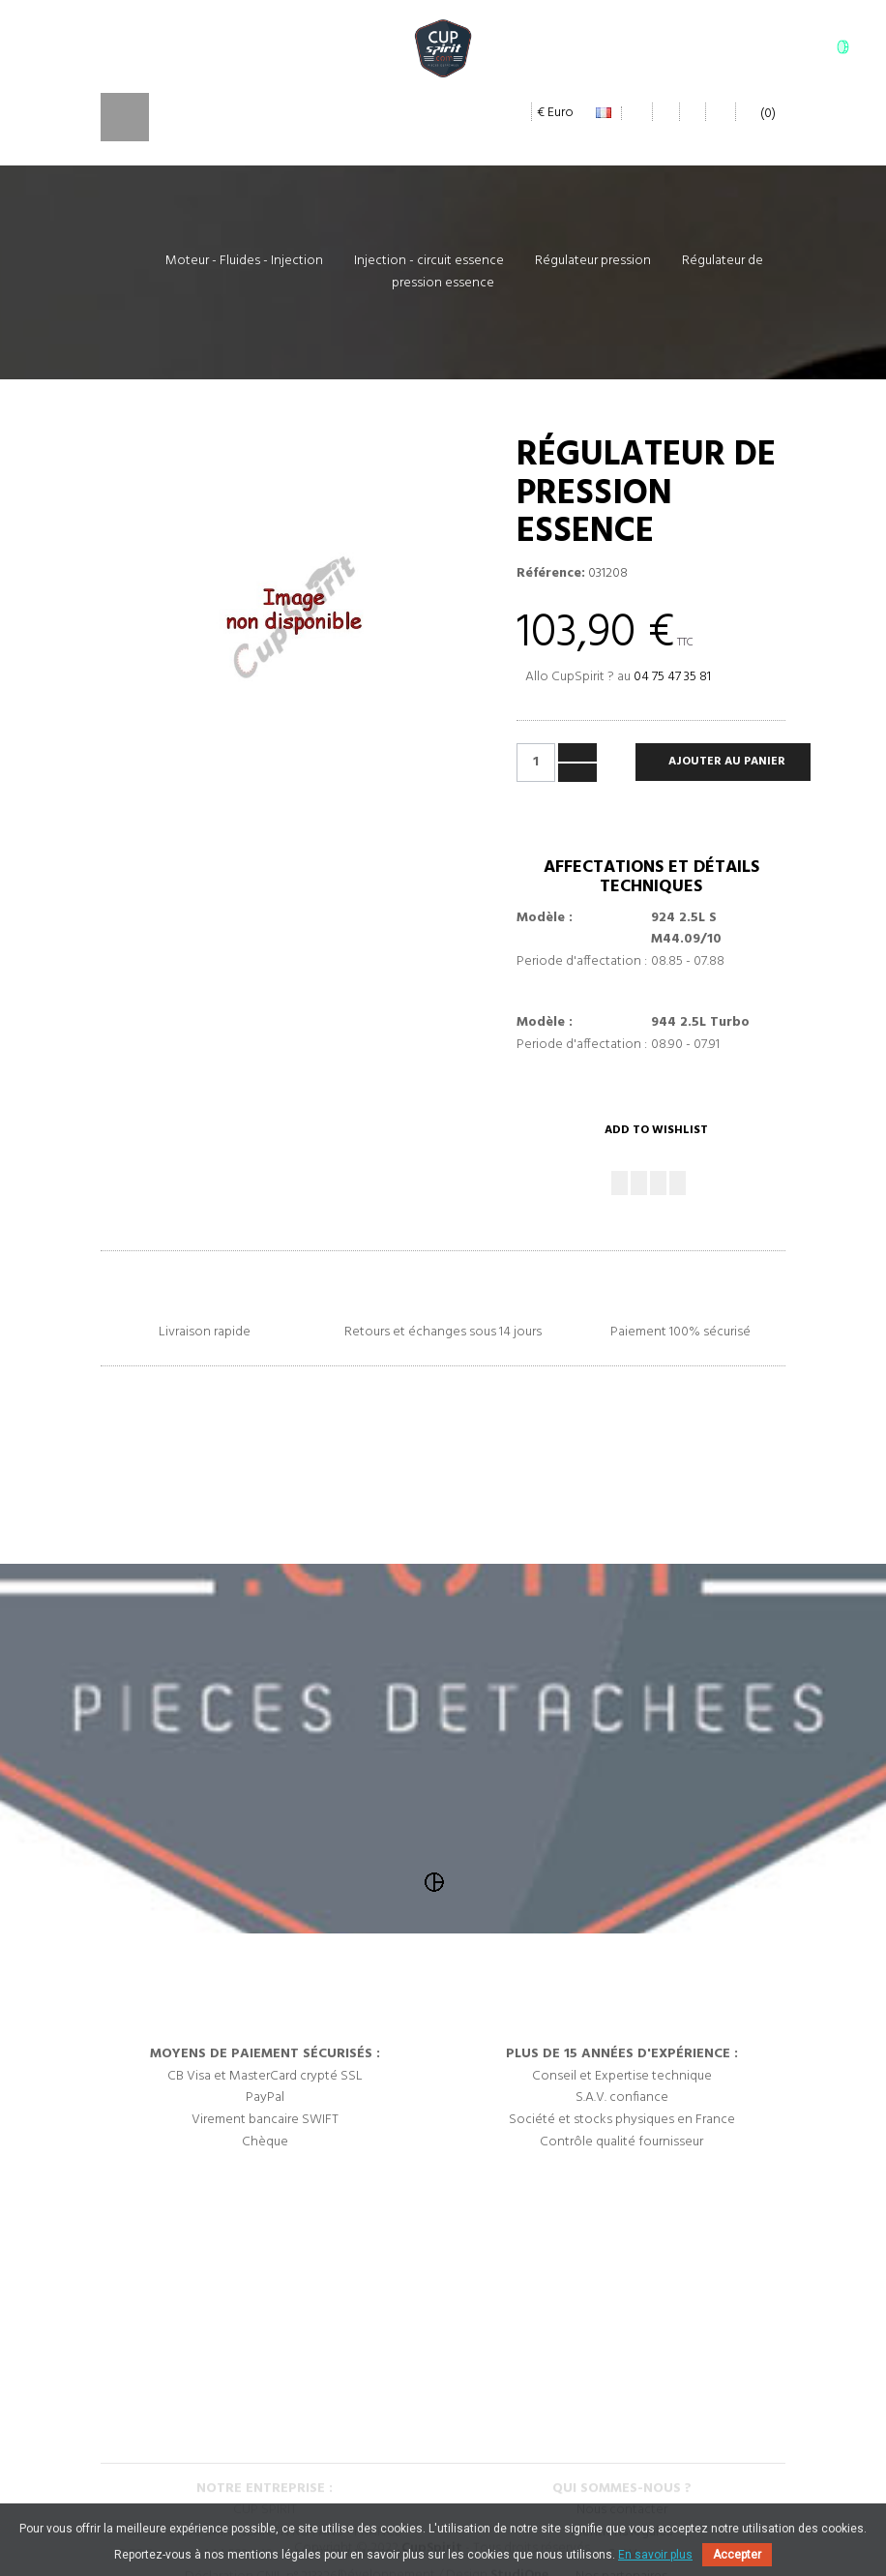 Image resolution: width=886 pixels, height=2576 pixels. What do you see at coordinates (434, 1882) in the screenshot?
I see `view data breakdown or statistics` at bounding box center [434, 1882].